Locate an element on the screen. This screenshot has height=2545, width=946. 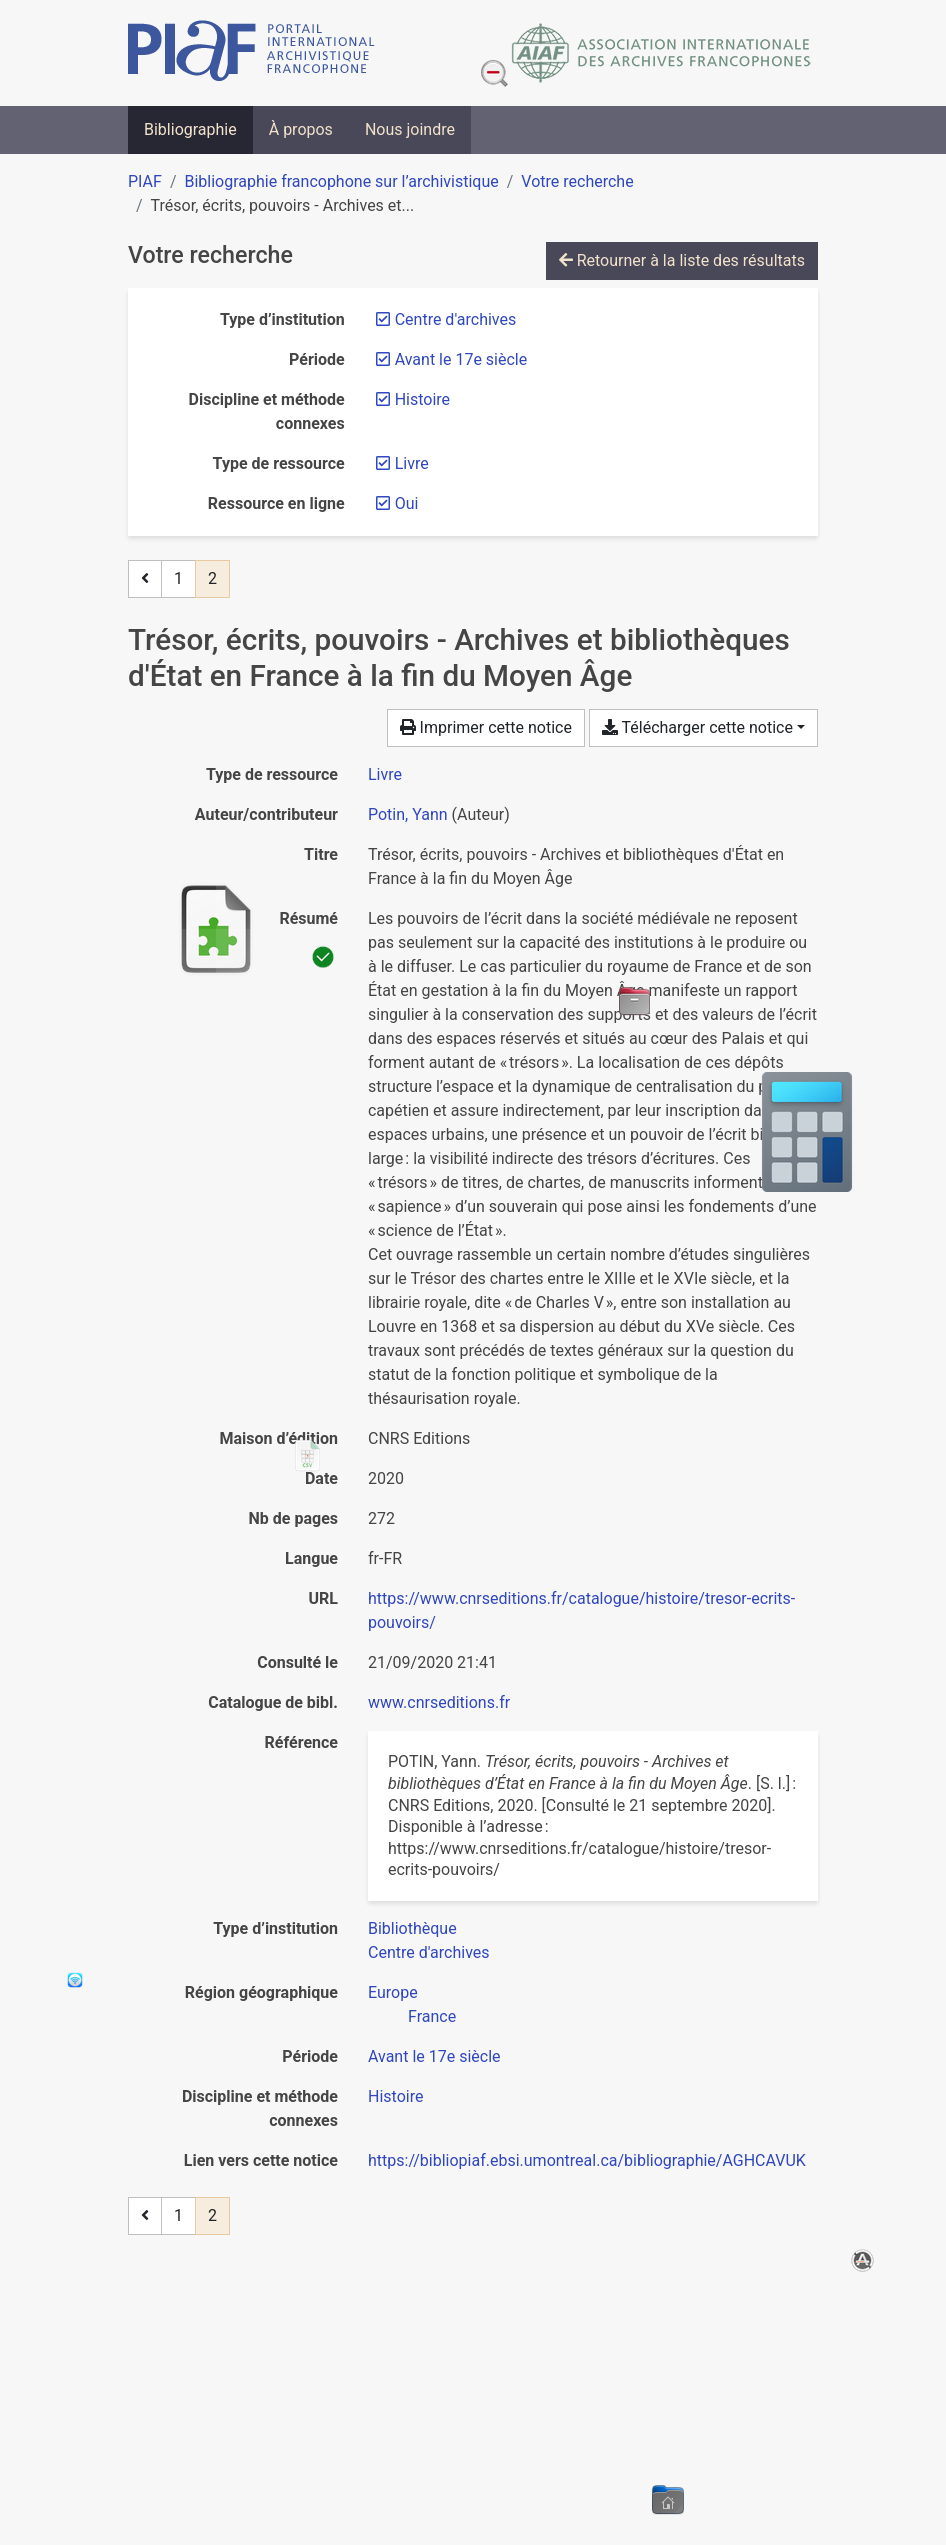
access your home folder is located at coordinates (668, 2499).